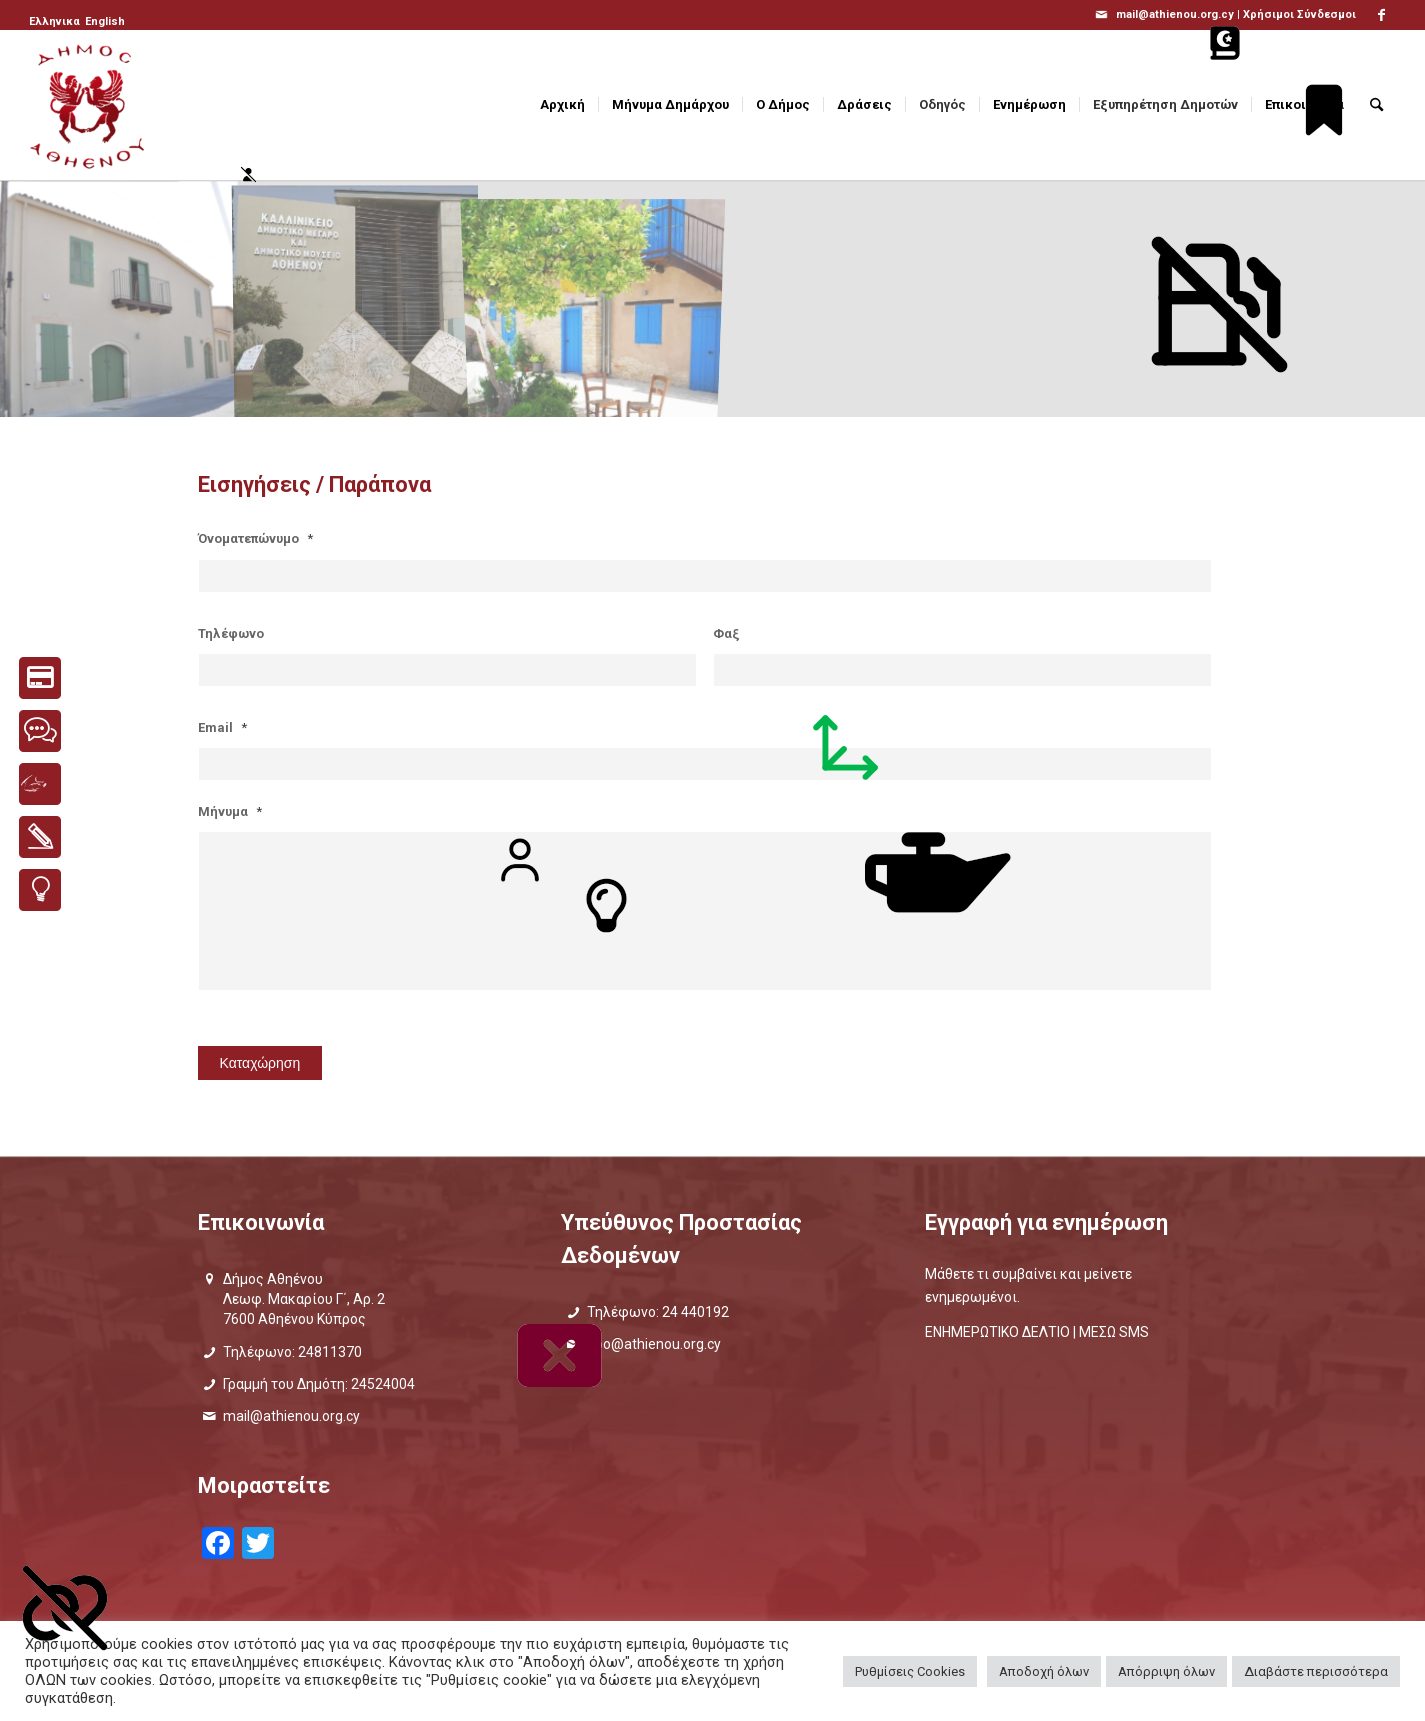 The height and width of the screenshot is (1721, 1425). Describe the element at coordinates (520, 860) in the screenshot. I see `view your profile` at that location.